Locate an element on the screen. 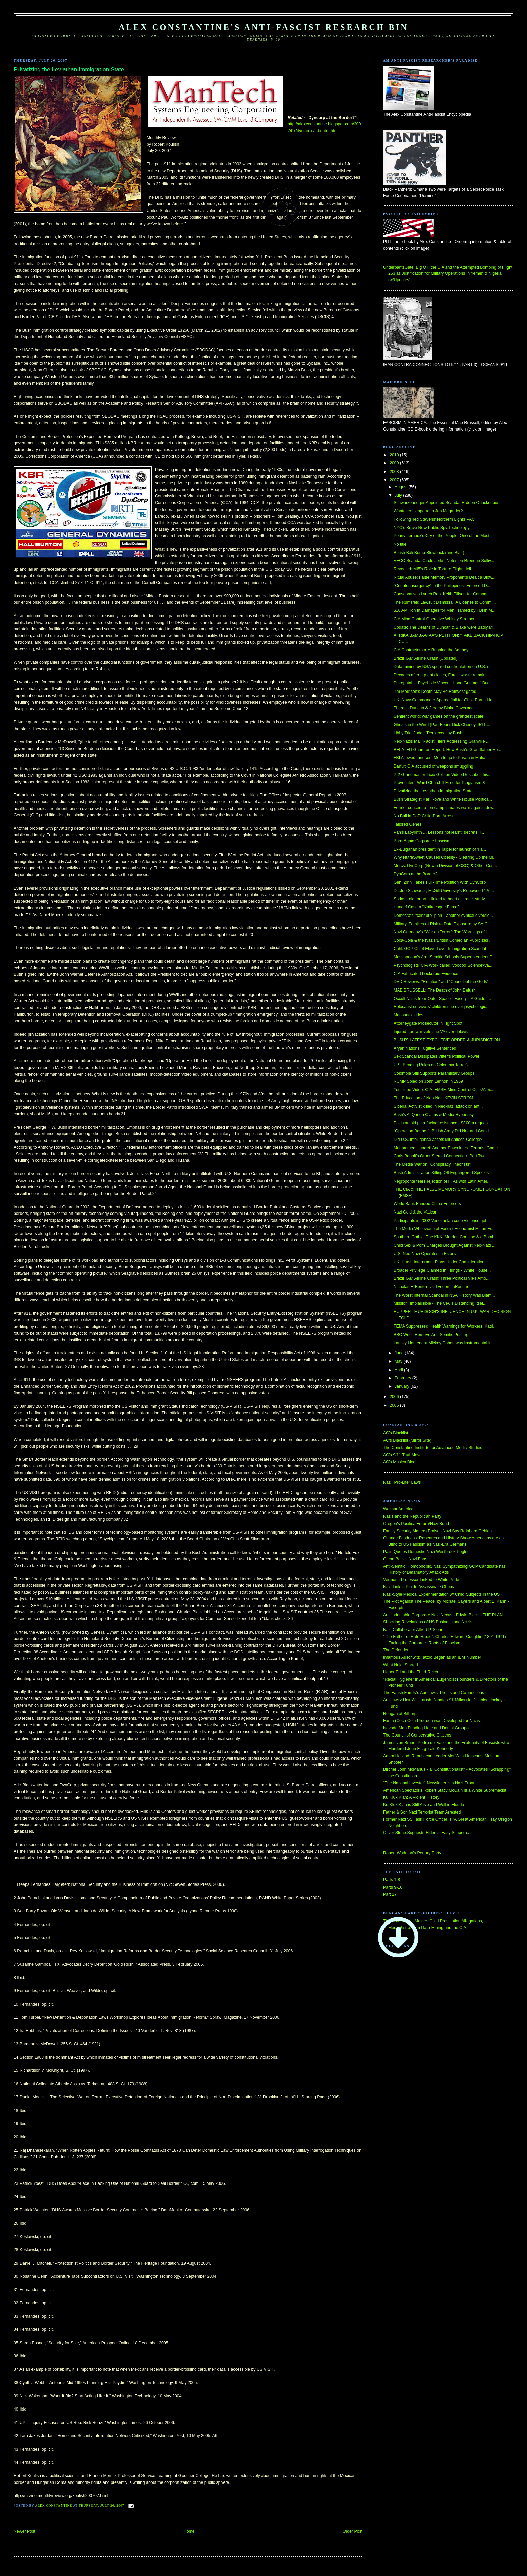 The image size is (527, 2576). download a file or content is located at coordinates (398, 1937).